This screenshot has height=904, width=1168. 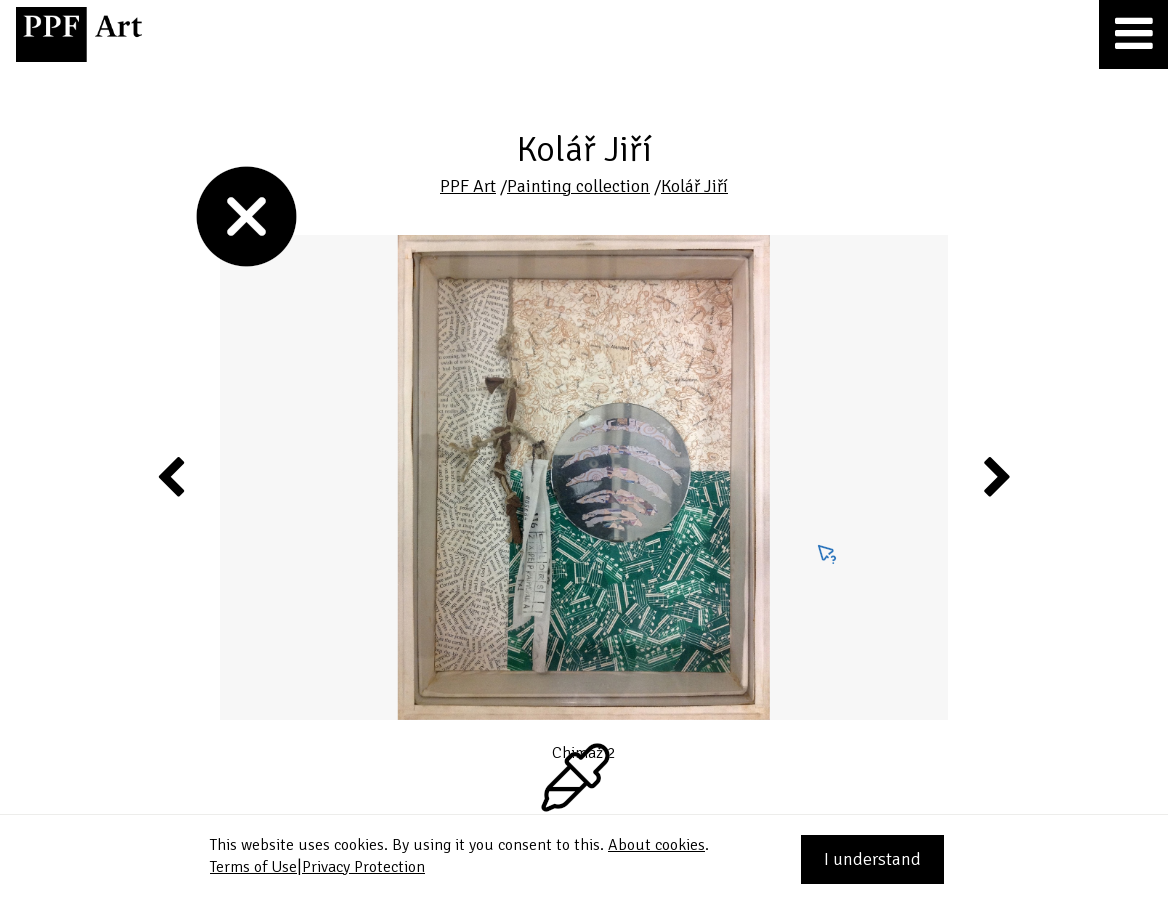 What do you see at coordinates (826, 553) in the screenshot?
I see `cursor help or pointer assistance` at bounding box center [826, 553].